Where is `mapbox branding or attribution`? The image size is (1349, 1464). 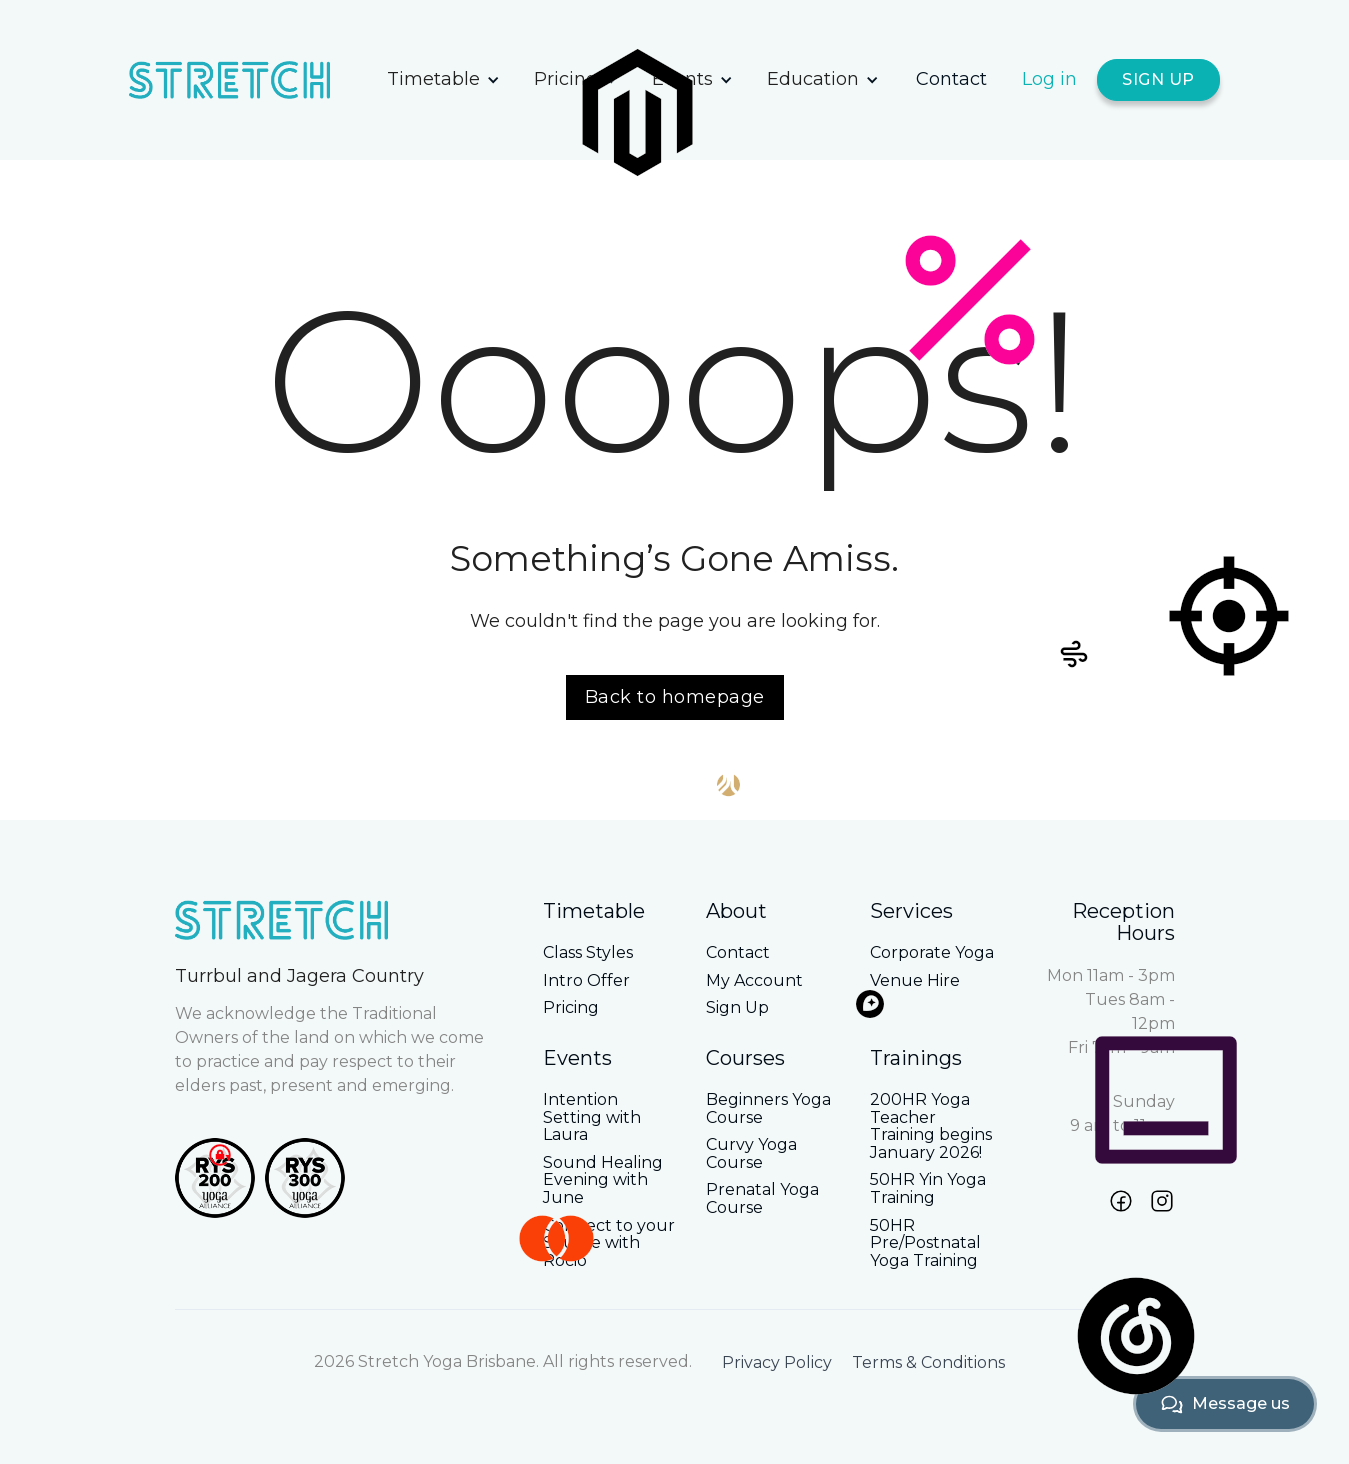
mapbox branding or attribution is located at coordinates (870, 1004).